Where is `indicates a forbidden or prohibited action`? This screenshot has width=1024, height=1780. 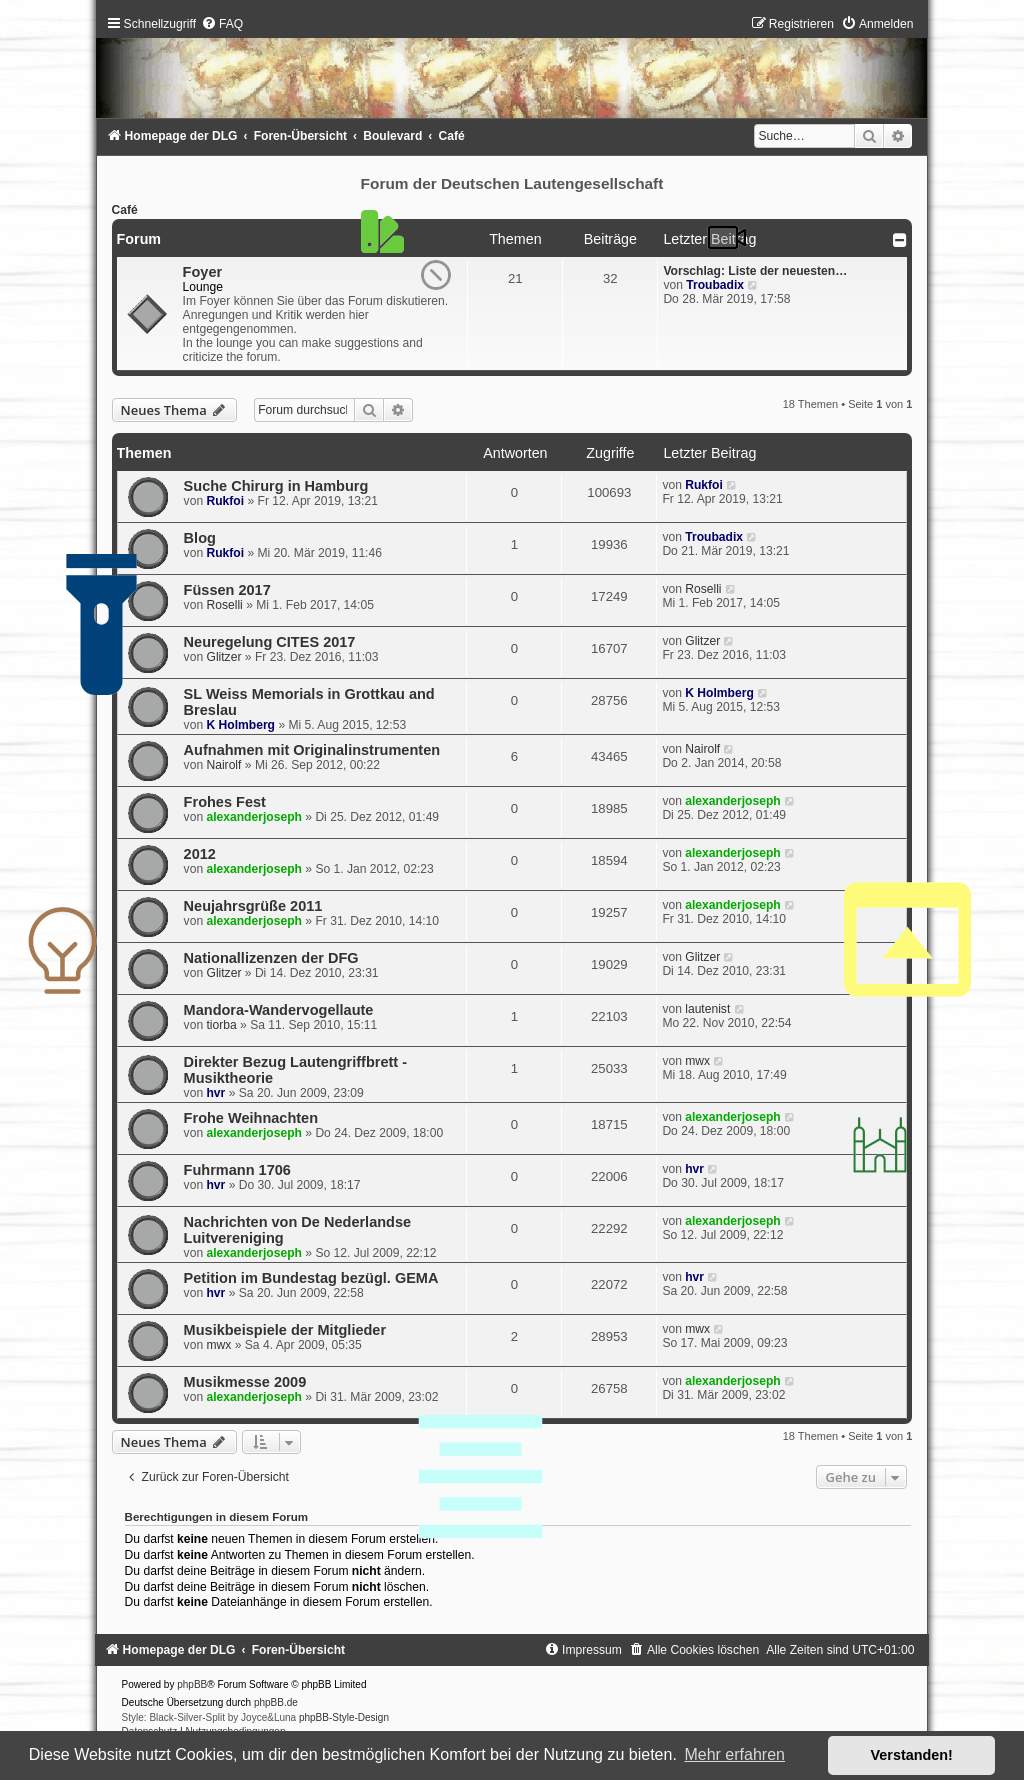 indicates a forbidden or prohibited action is located at coordinates (436, 275).